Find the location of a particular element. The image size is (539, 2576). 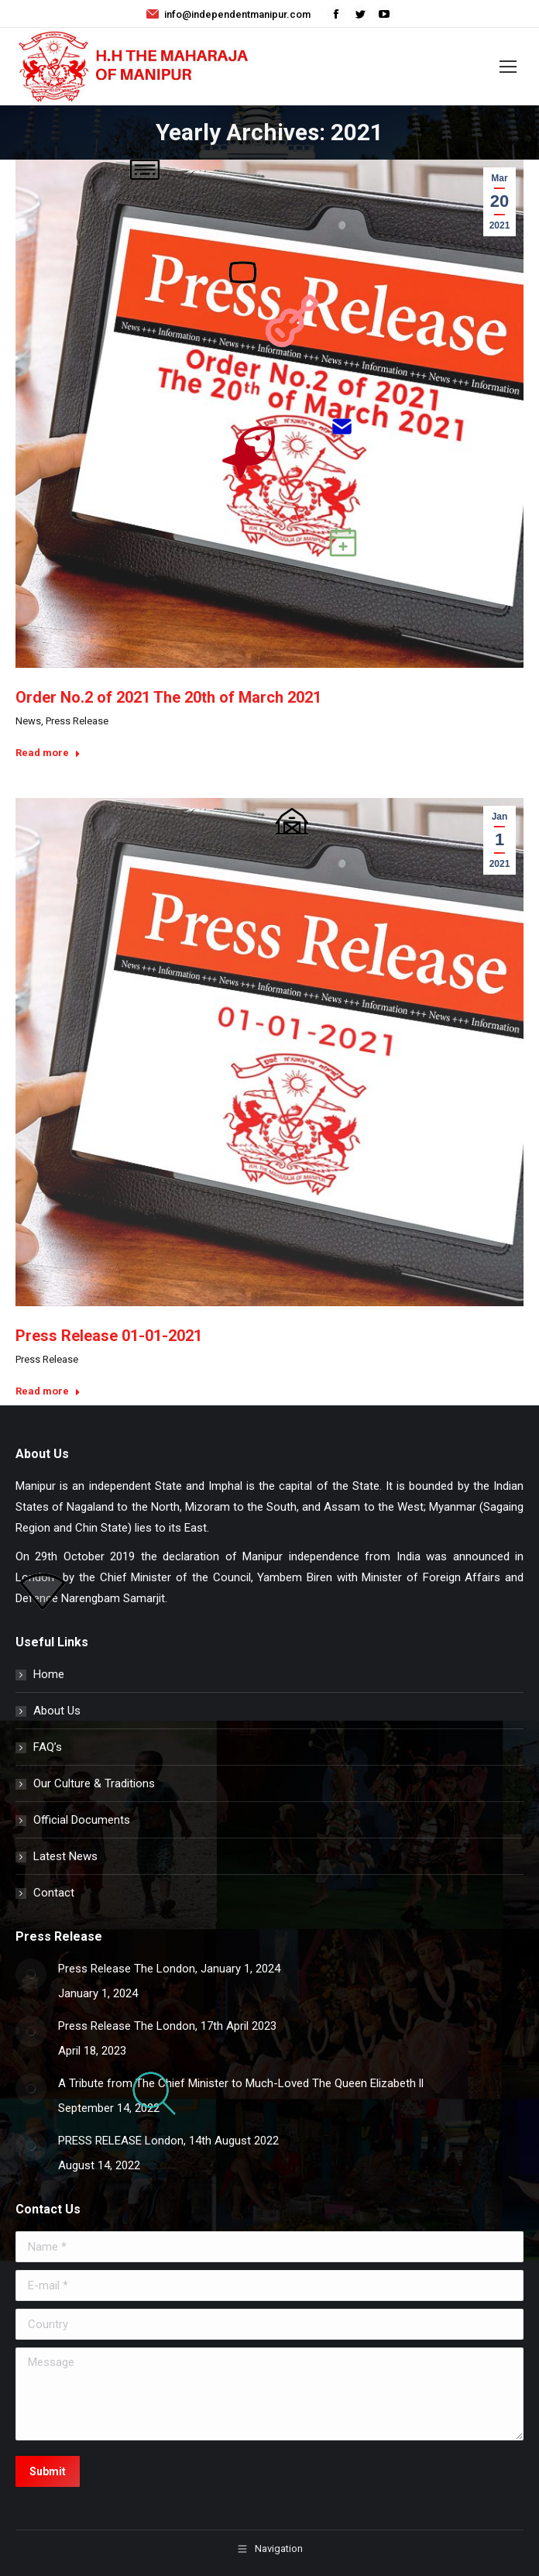

switch to wide-angle or panorama camera mode is located at coordinates (242, 272).